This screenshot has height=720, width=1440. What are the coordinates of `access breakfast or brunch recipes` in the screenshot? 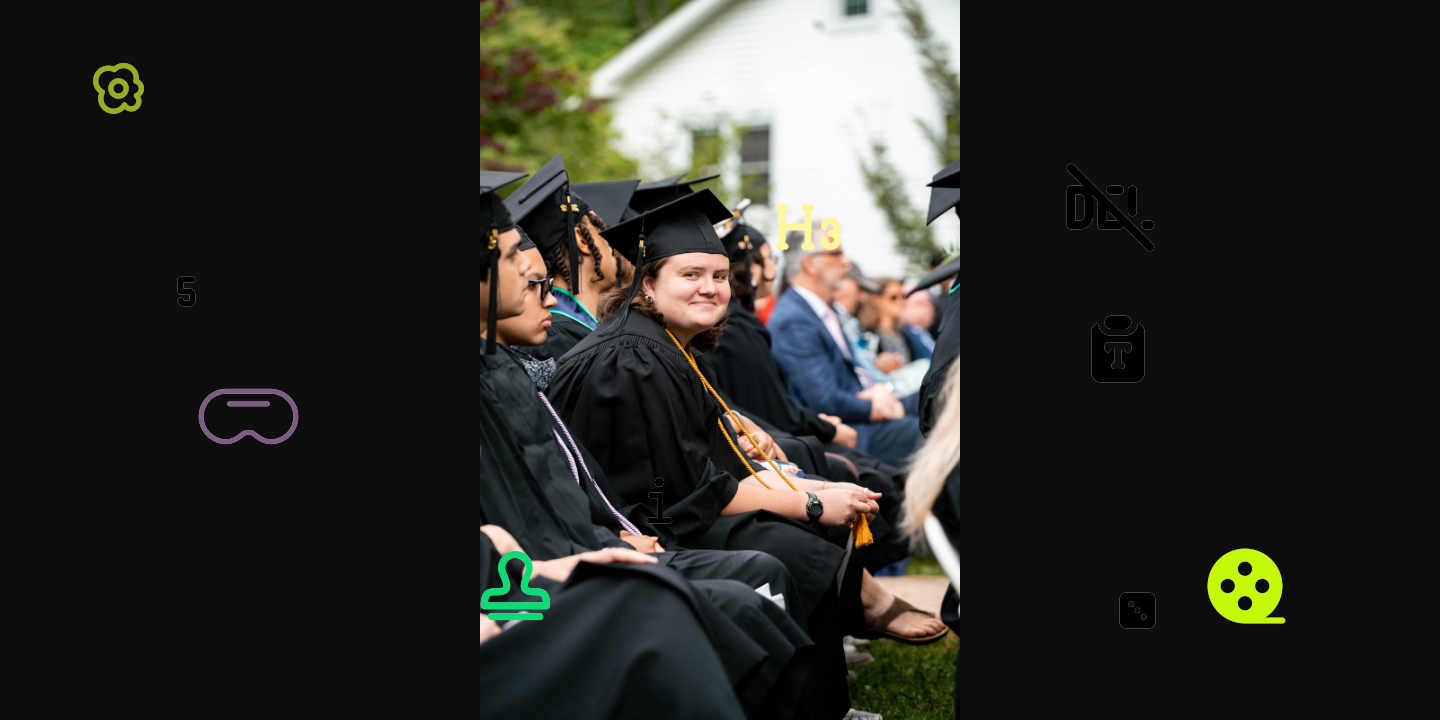 It's located at (118, 88).